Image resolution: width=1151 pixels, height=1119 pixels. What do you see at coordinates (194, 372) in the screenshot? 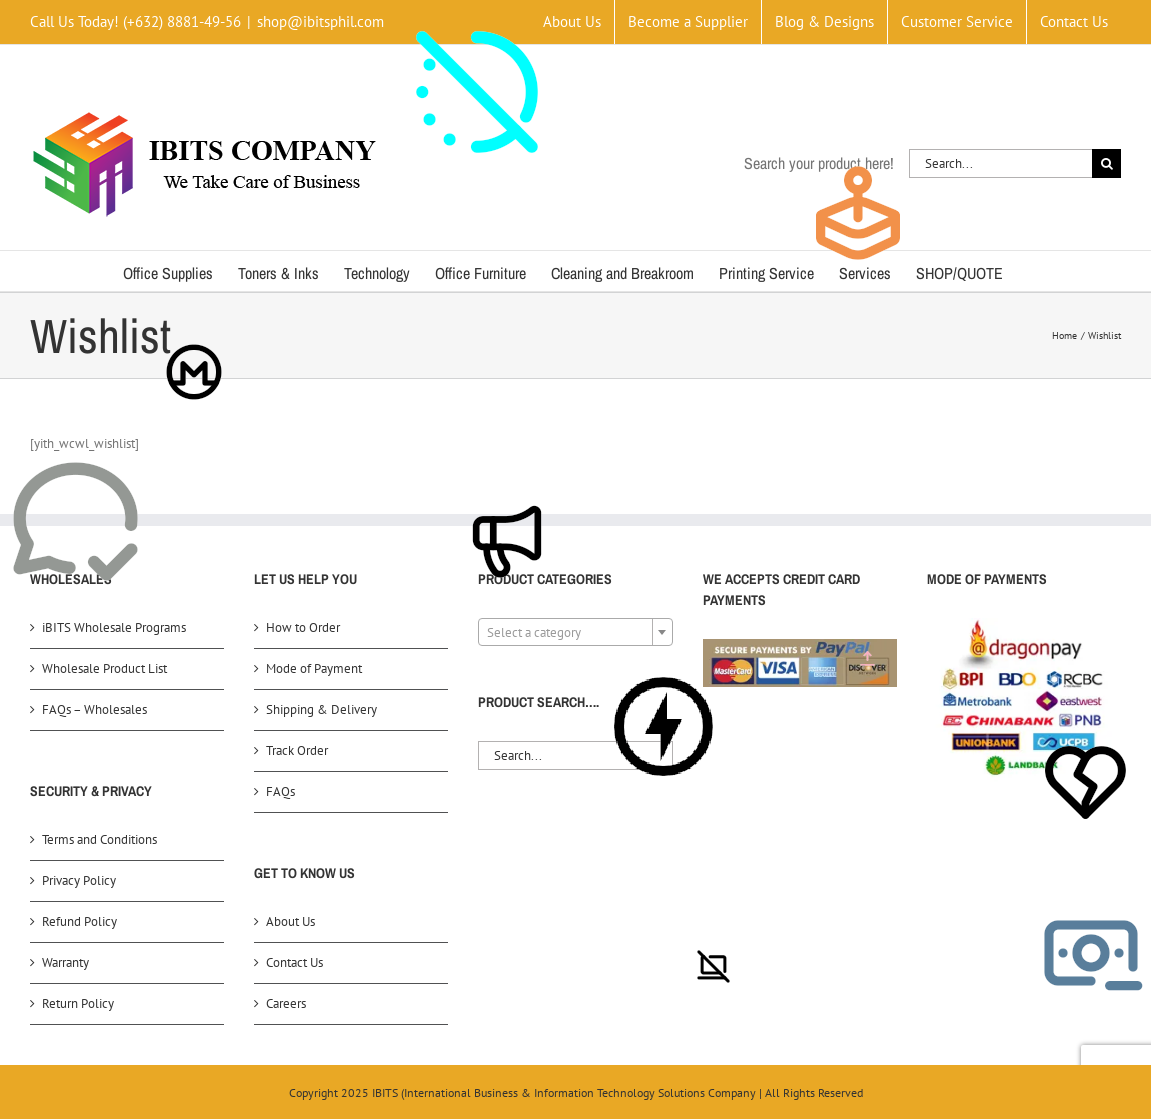
I see `view monero cryptocurrency balance` at bounding box center [194, 372].